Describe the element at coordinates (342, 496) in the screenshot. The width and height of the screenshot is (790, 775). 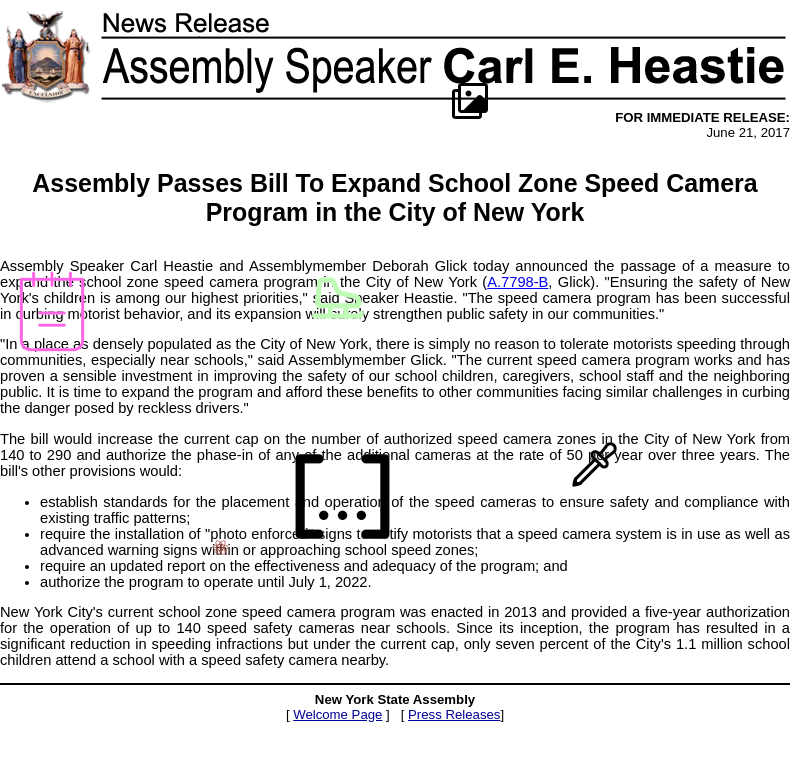
I see `contains or groups related content` at that location.